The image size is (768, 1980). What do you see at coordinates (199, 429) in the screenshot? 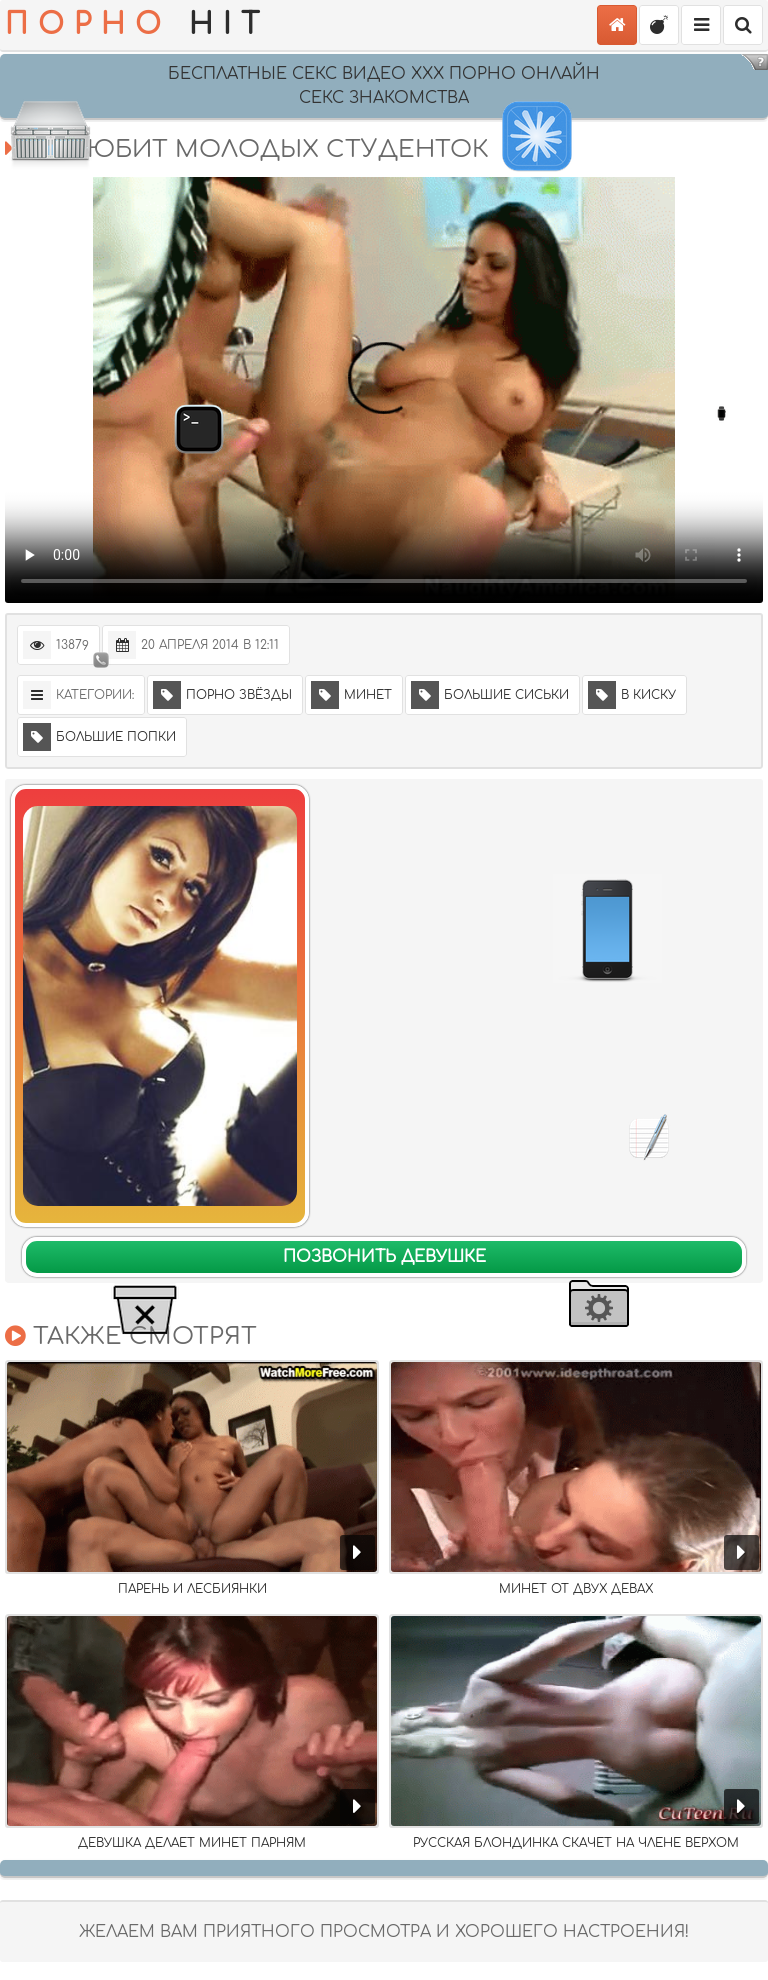
I see `open terminal application` at bounding box center [199, 429].